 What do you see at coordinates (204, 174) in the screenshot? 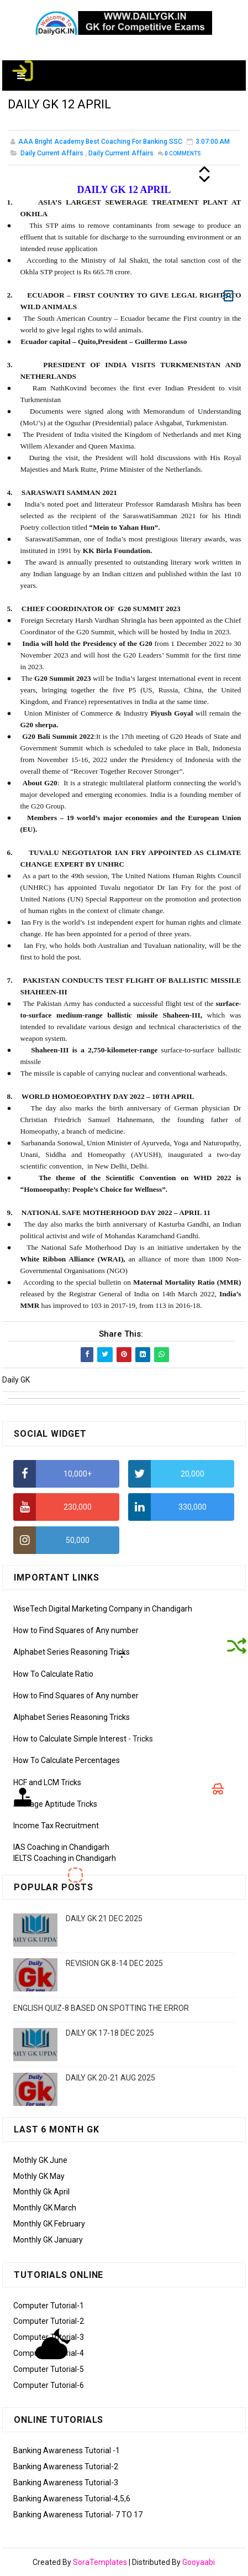
I see `expand or collapse a dropdown menu` at bounding box center [204, 174].